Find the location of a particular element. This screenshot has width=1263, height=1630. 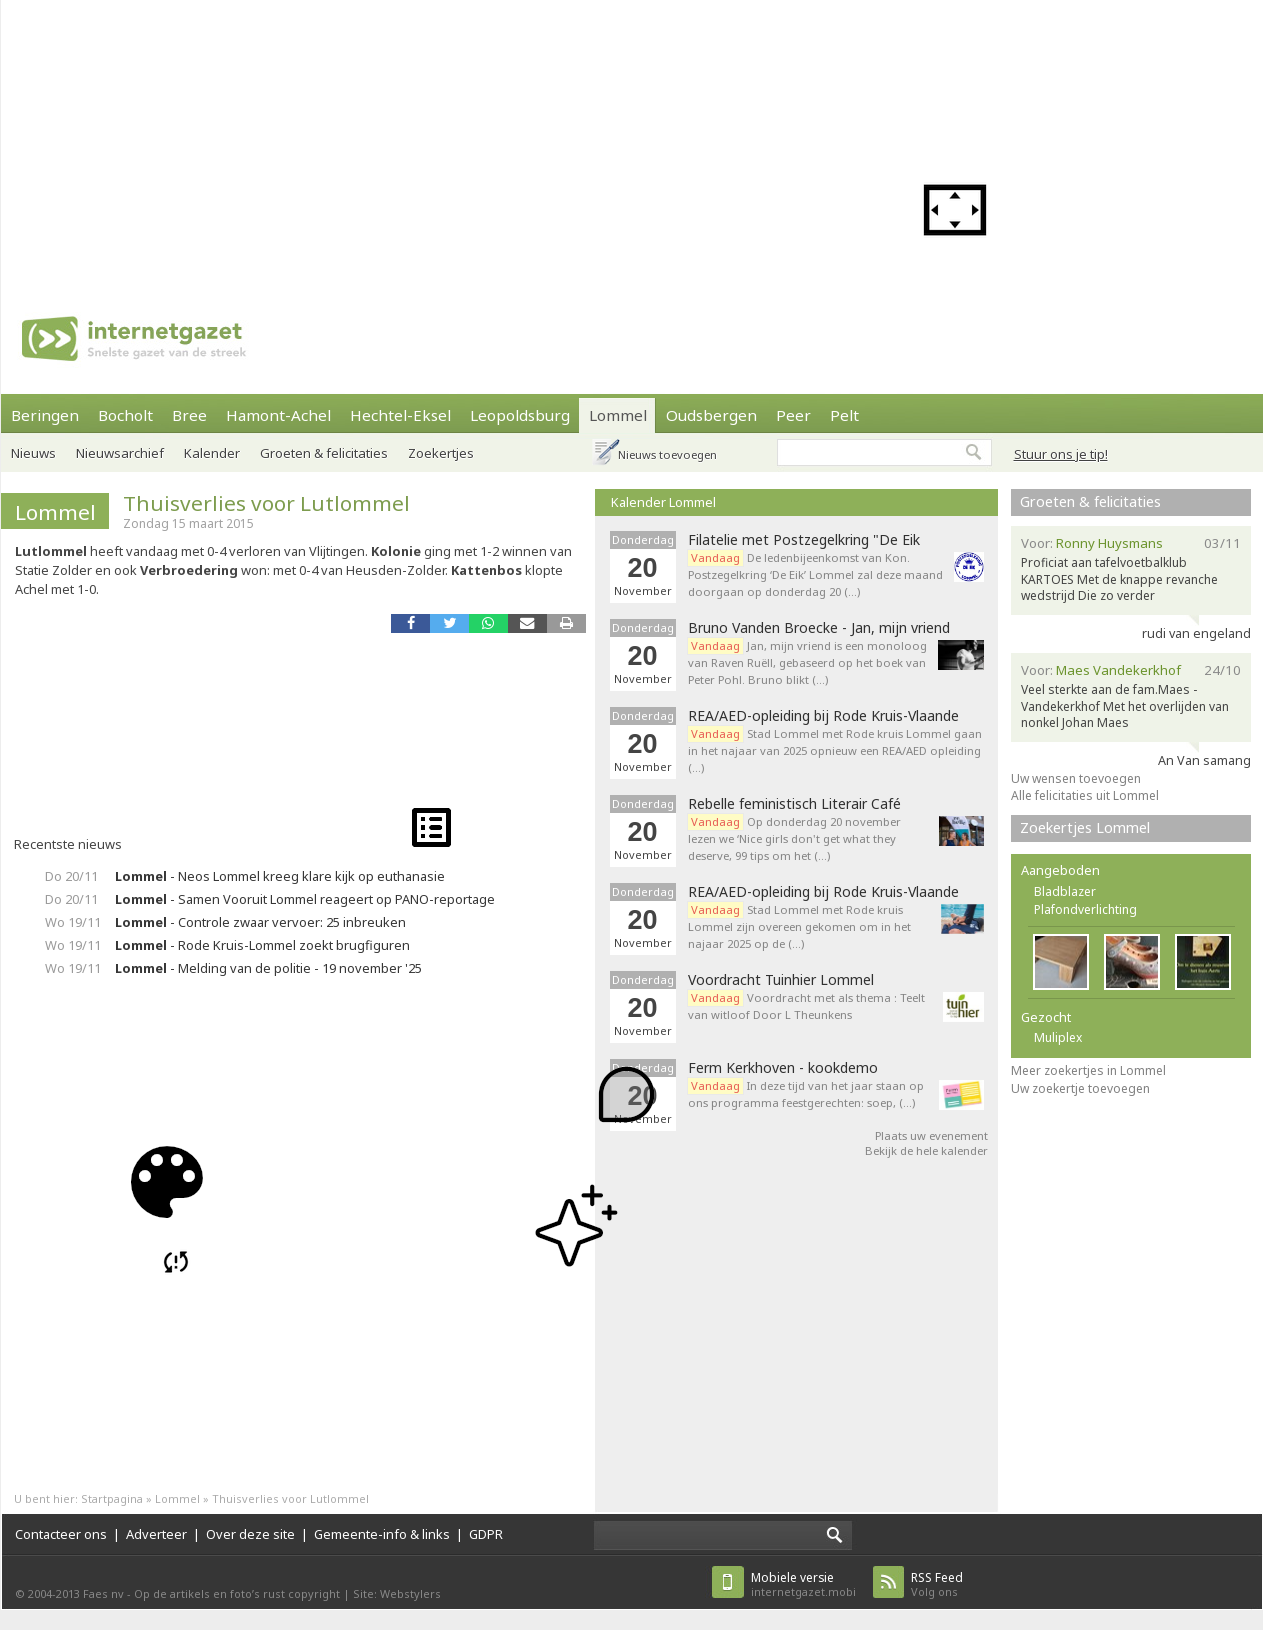

open chat or messaging is located at coordinates (625, 1095).